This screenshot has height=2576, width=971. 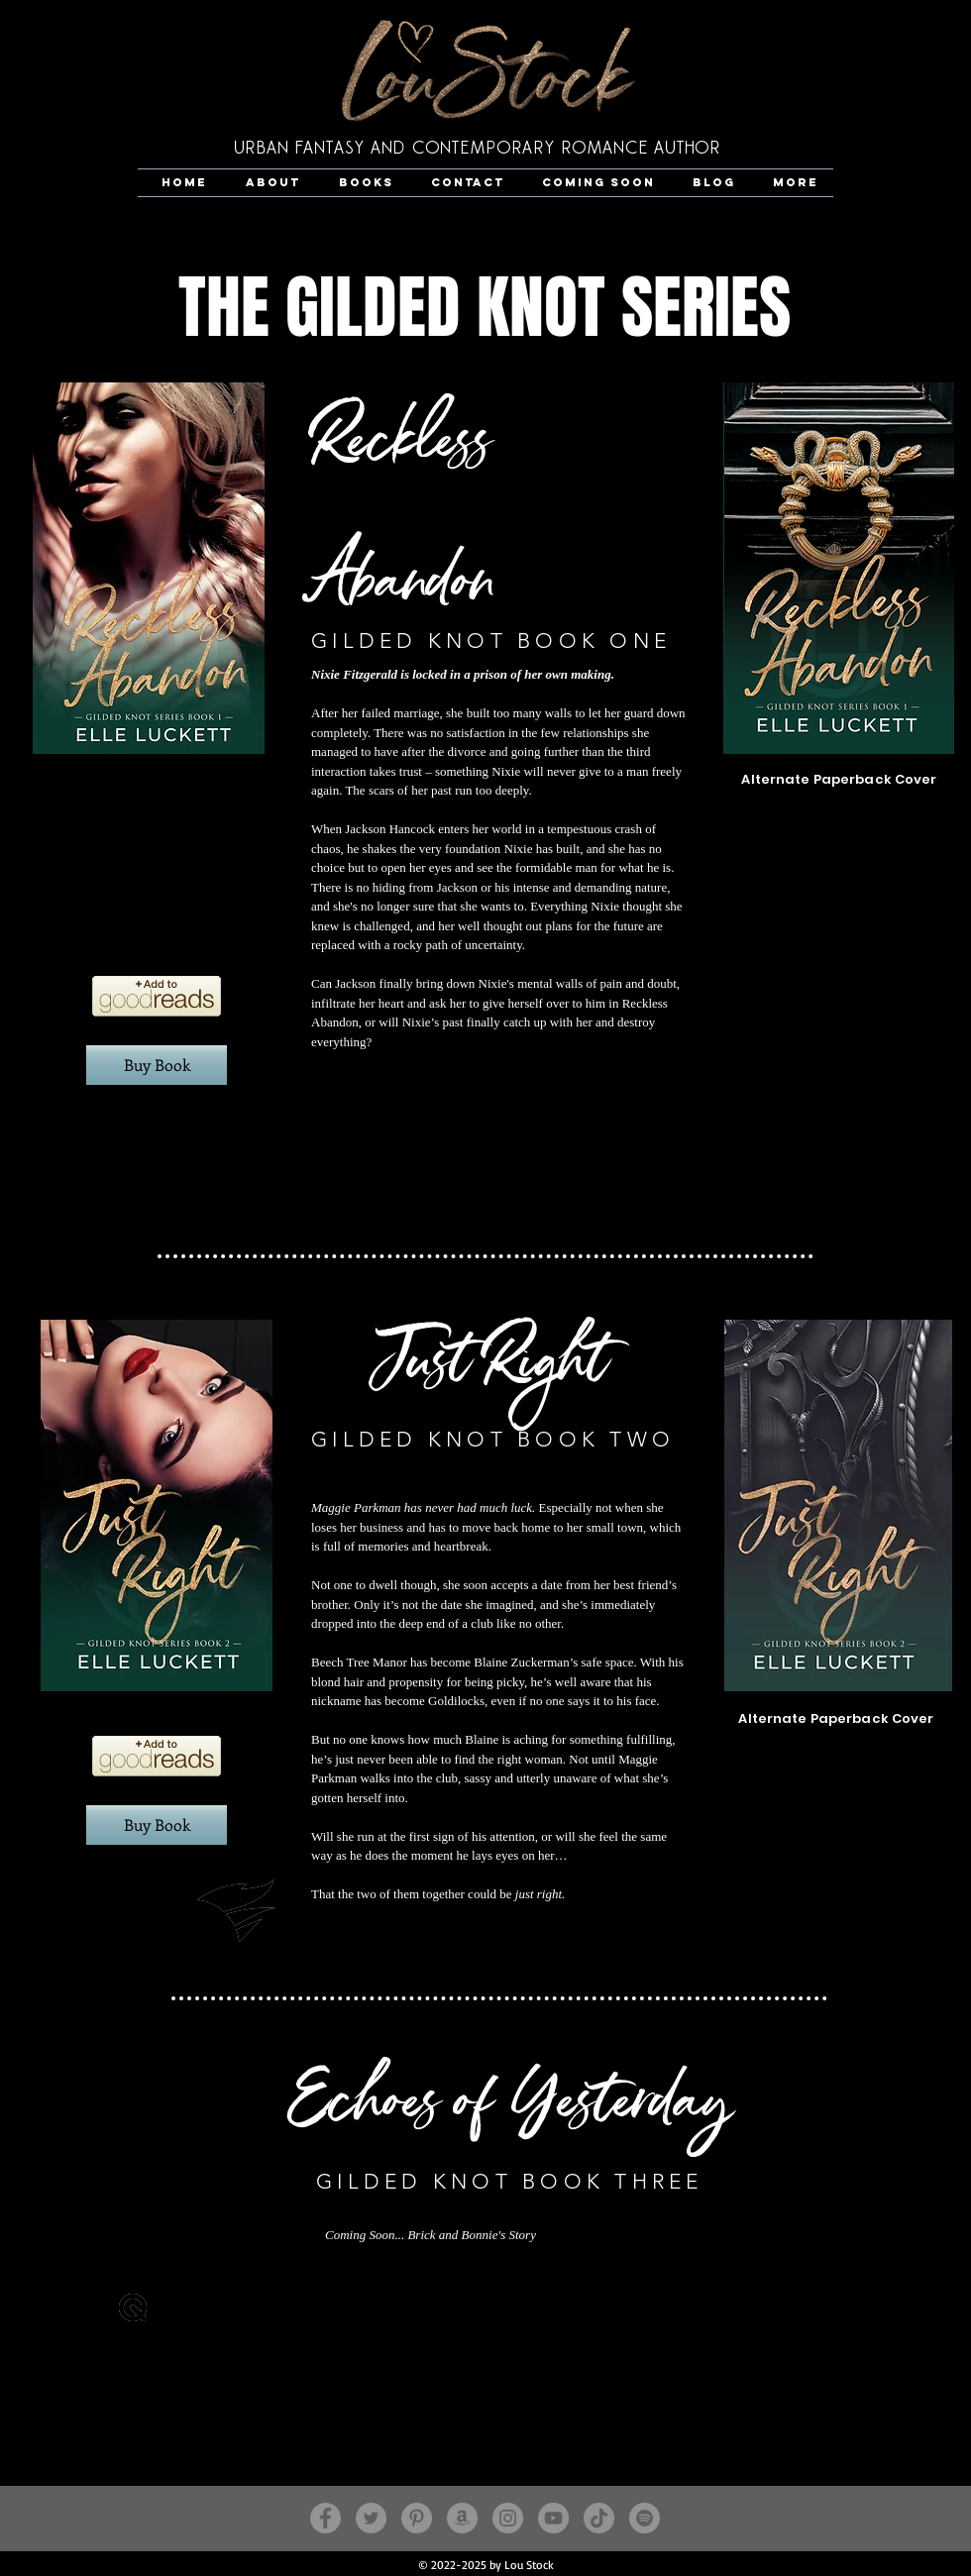 What do you see at coordinates (236, 1910) in the screenshot?
I see `Pingdom website monitoring service logo` at bounding box center [236, 1910].